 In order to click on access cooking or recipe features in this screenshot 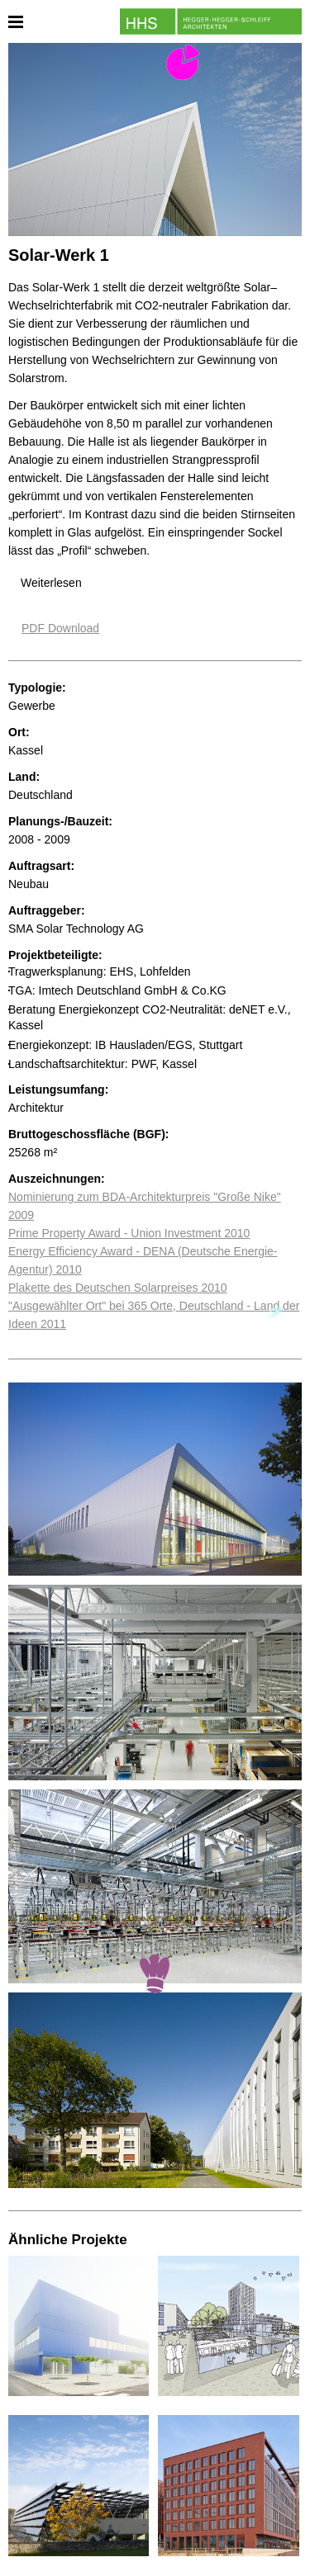, I will do `click(155, 1973)`.